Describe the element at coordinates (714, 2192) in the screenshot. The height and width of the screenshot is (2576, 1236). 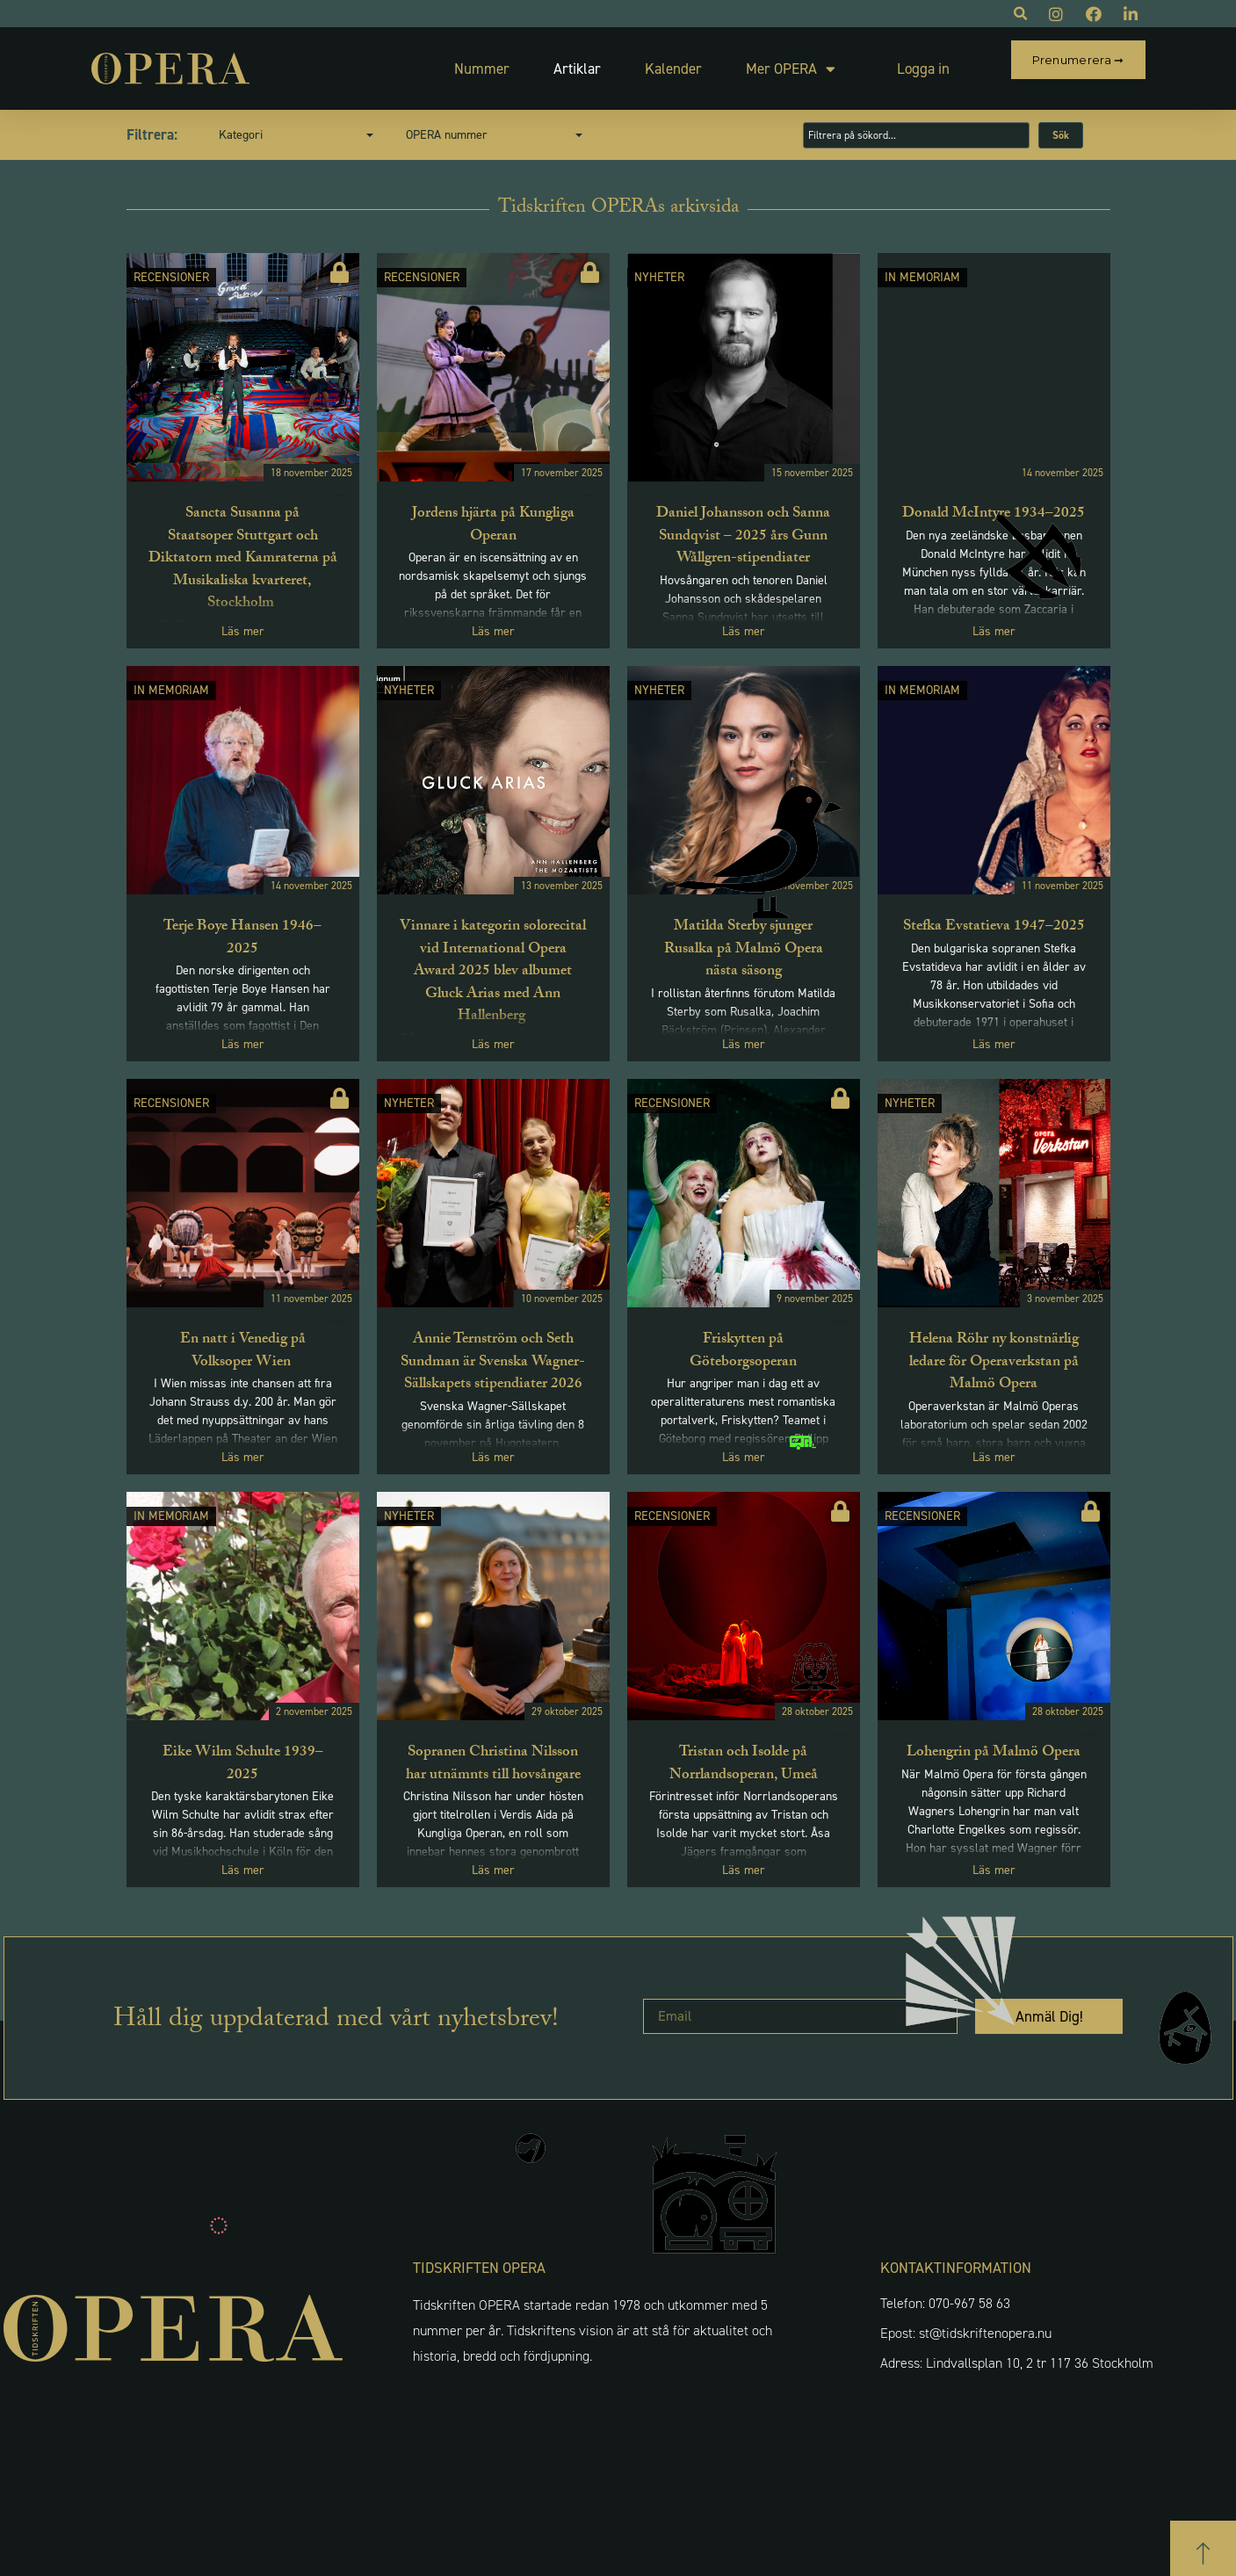
I see `select a hobbit hole or underground dwelling in a fantasy game` at that location.